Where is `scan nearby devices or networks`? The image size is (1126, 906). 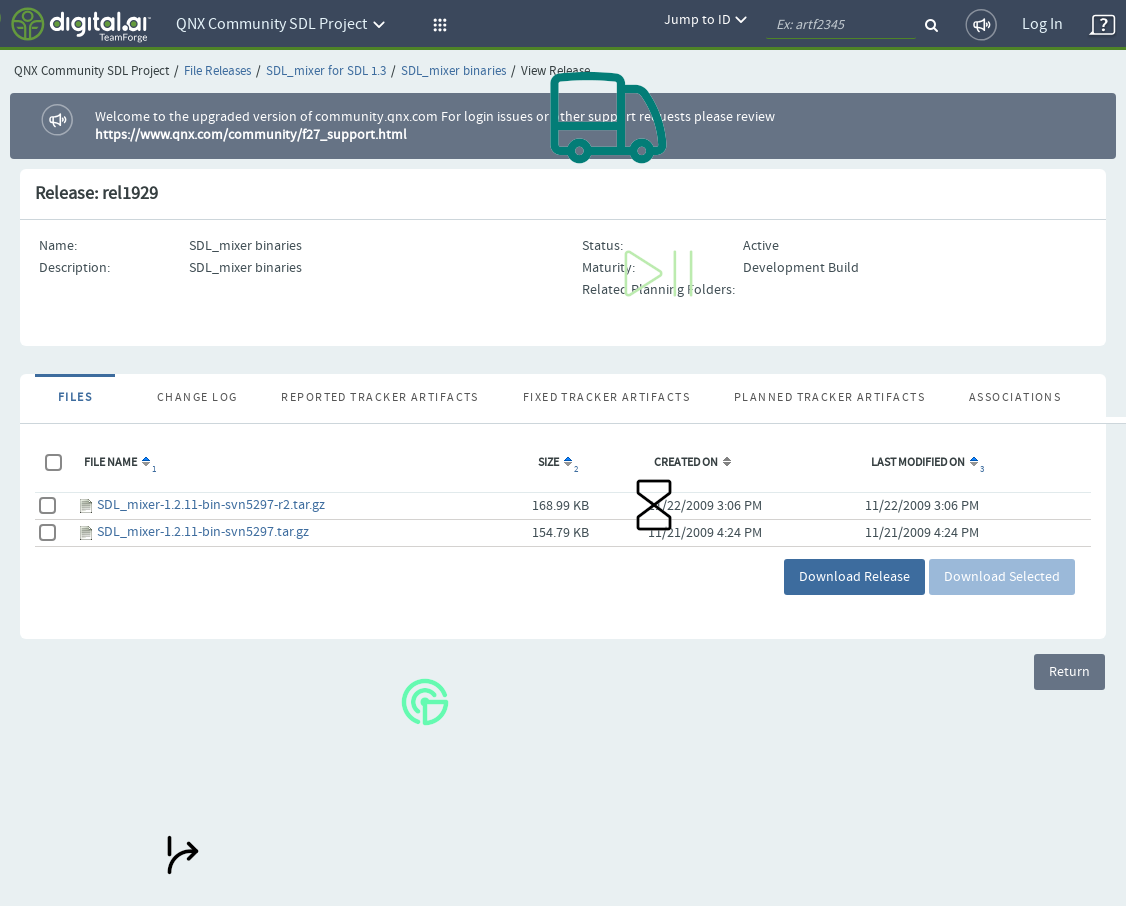 scan nearby devices or networks is located at coordinates (425, 702).